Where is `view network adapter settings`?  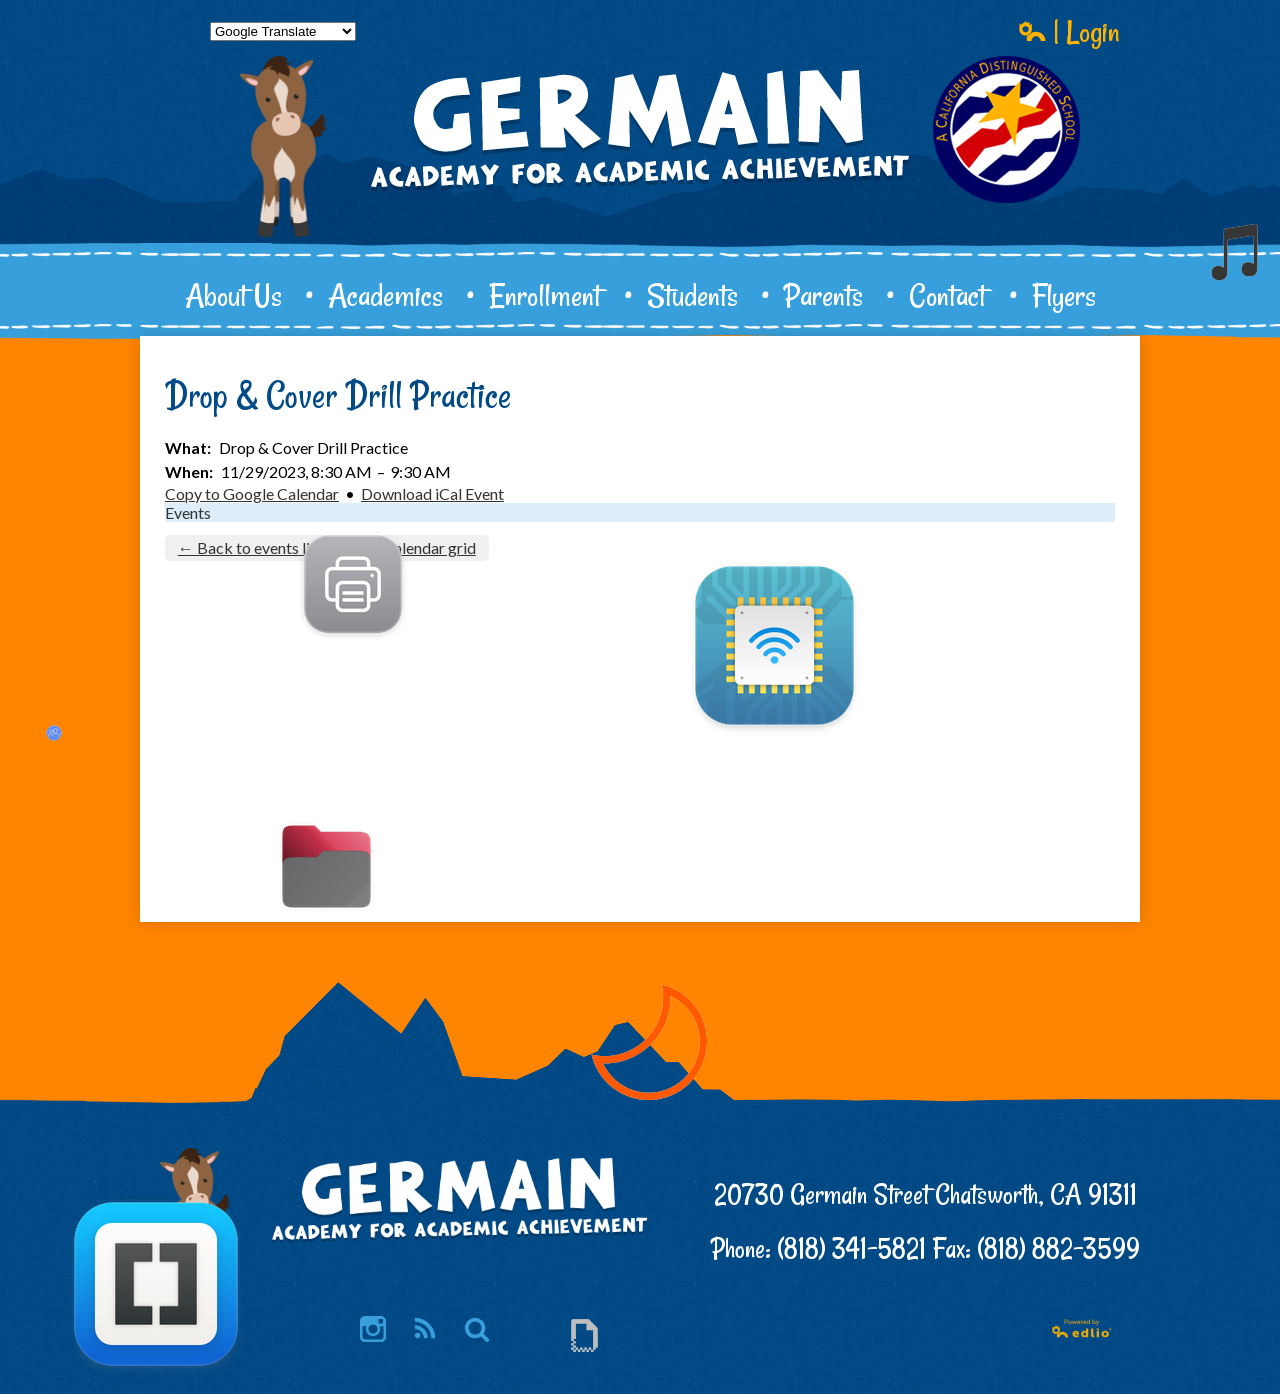
view network adapter settings is located at coordinates (774, 645).